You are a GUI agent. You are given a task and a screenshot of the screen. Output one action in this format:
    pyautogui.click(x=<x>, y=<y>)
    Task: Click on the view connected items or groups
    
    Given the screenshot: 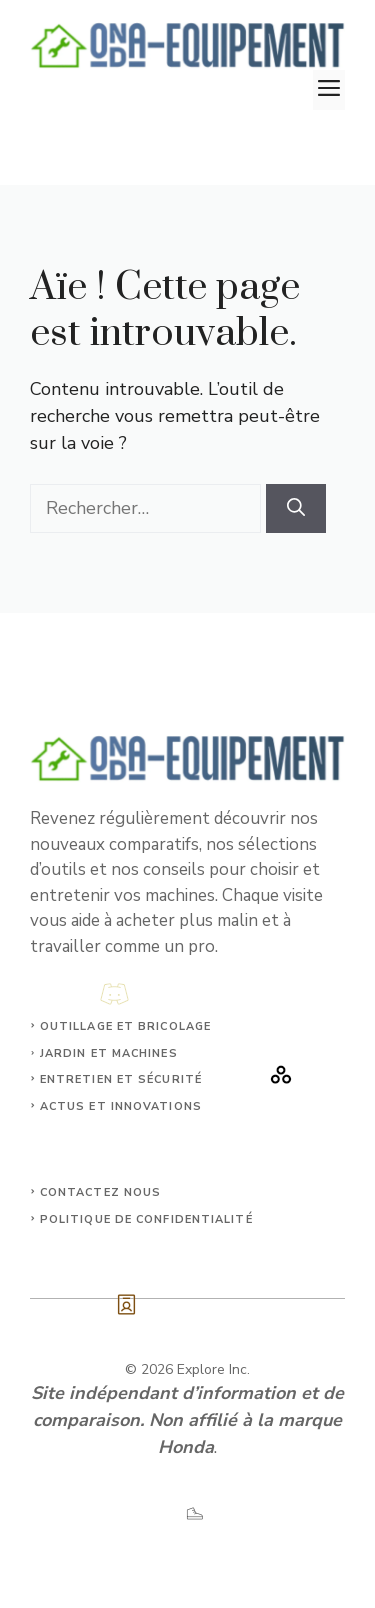 What is the action you would take?
    pyautogui.click(x=281, y=1075)
    